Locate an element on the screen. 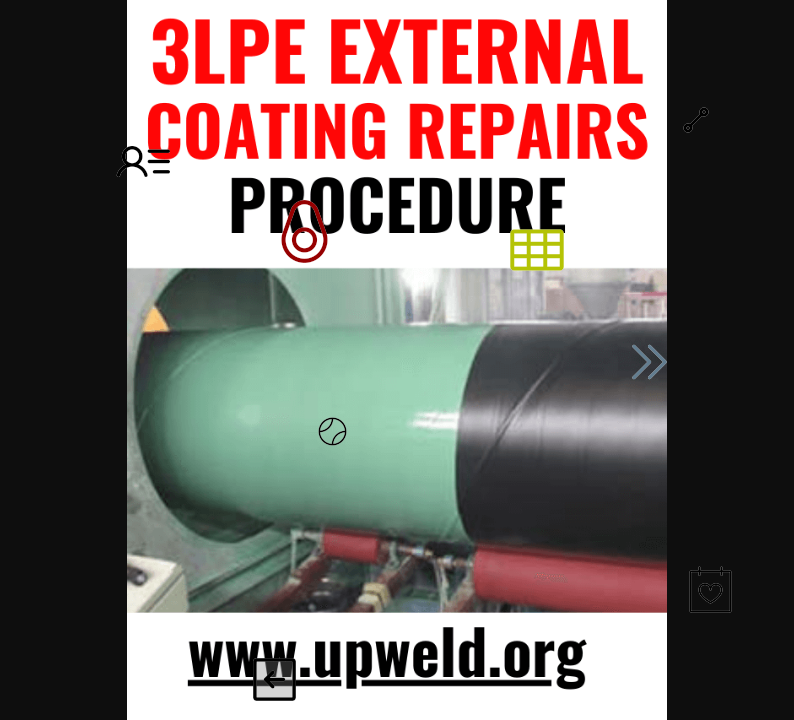 This screenshot has height=720, width=794. draw a line between two points is located at coordinates (696, 120).